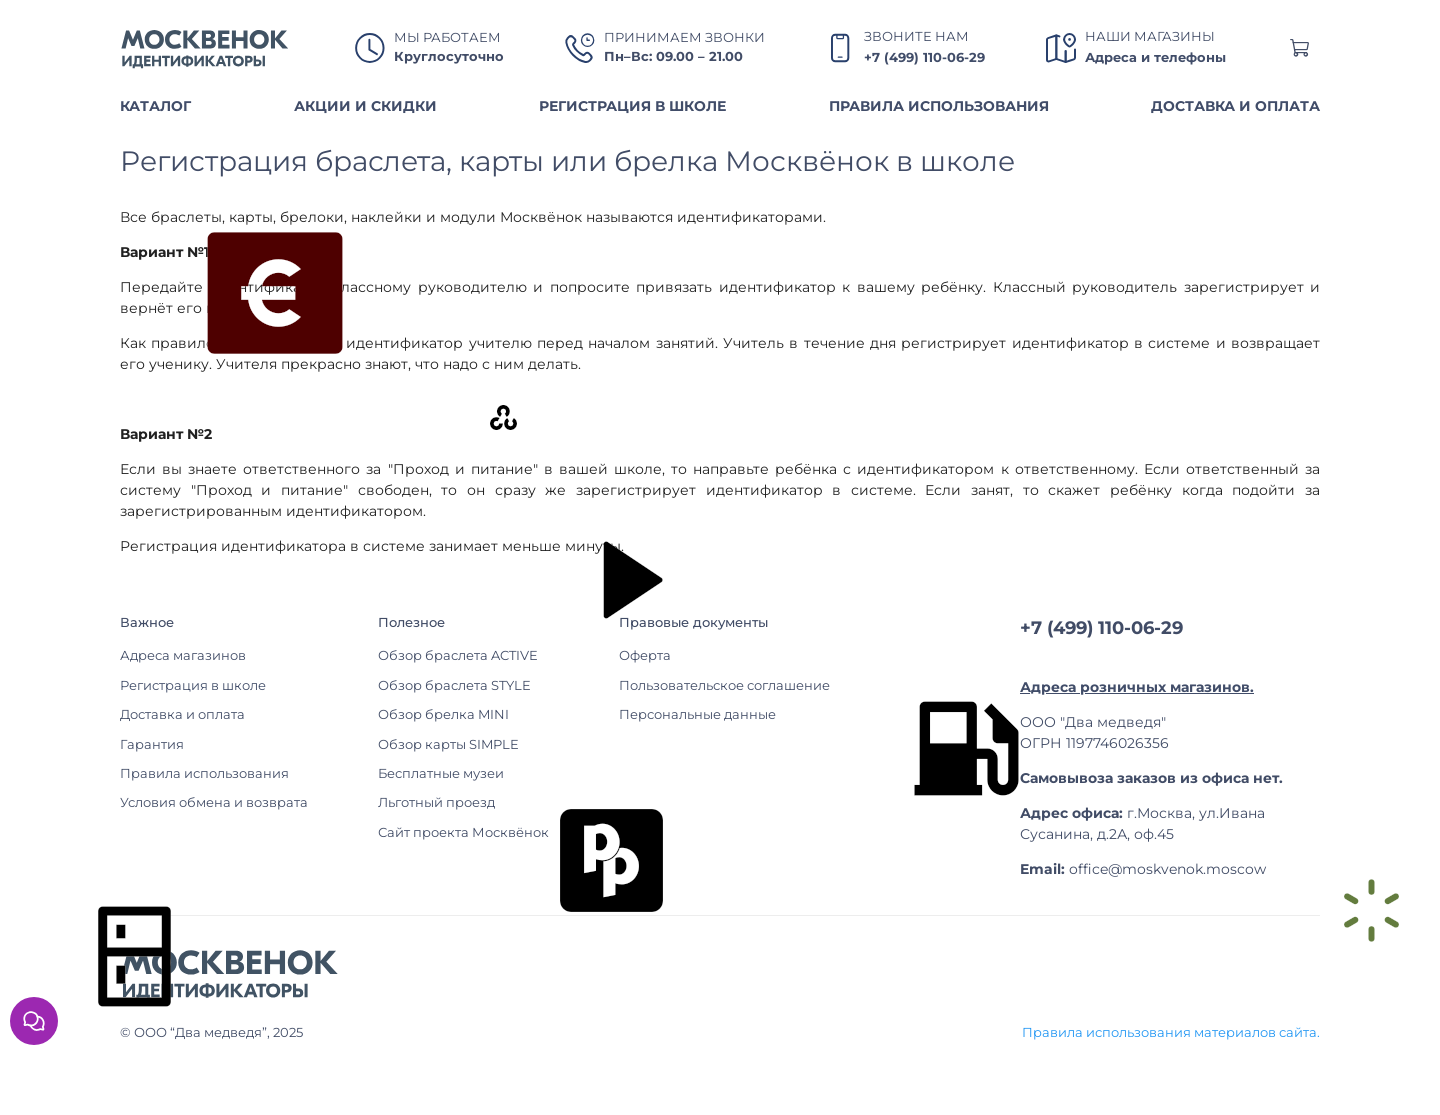 This screenshot has height=1115, width=1440. What do you see at coordinates (1371, 910) in the screenshot?
I see `loading content in progress` at bounding box center [1371, 910].